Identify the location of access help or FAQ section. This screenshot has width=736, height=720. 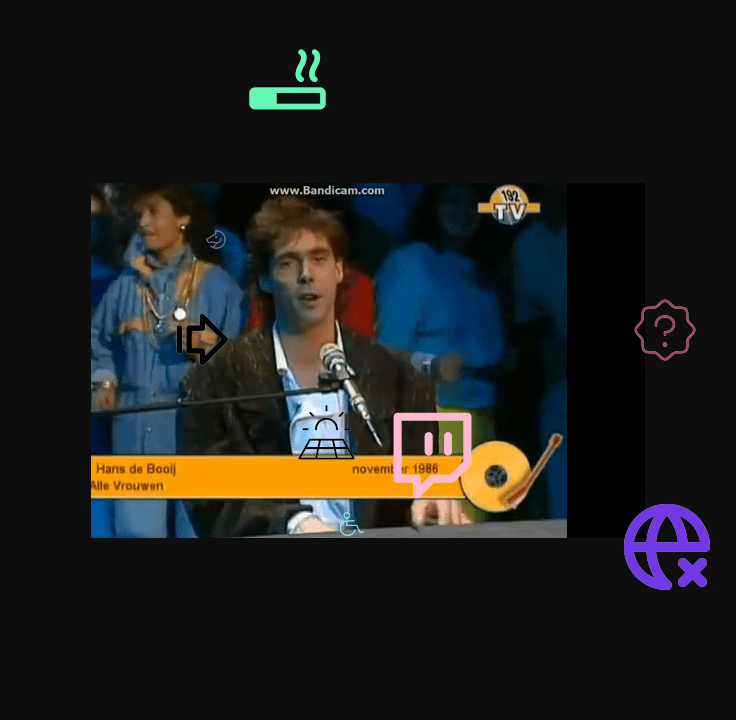
(665, 330).